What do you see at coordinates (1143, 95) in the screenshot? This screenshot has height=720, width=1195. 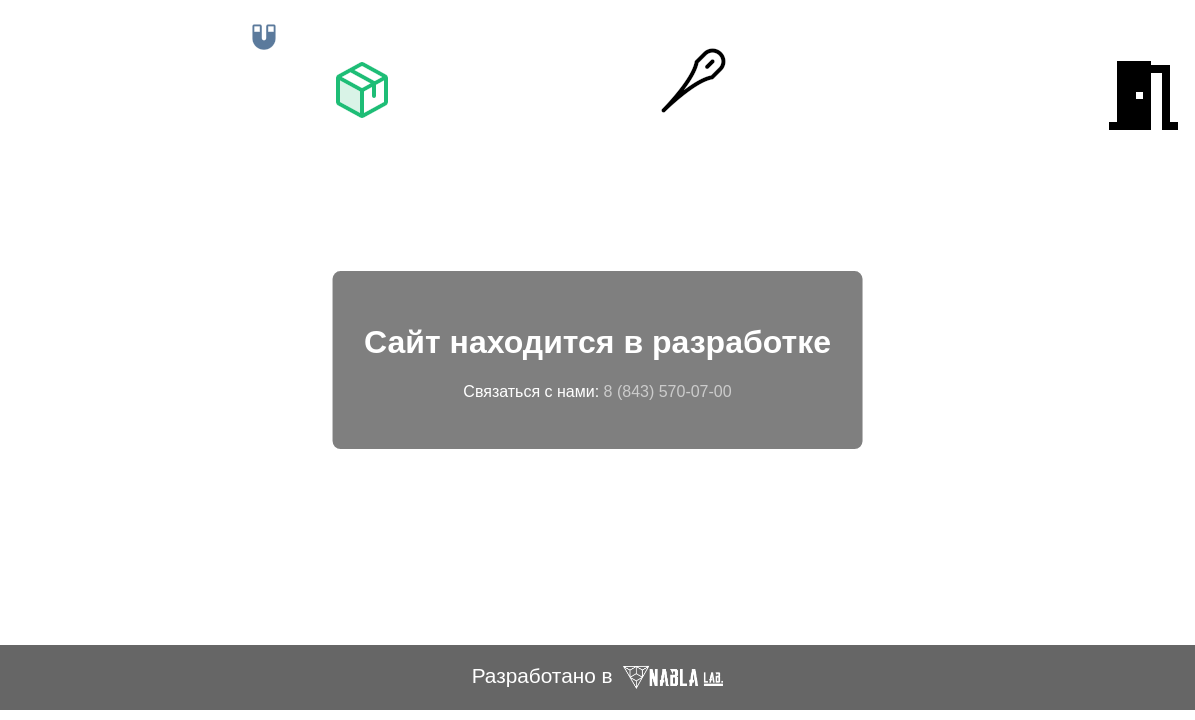 I see `access meeting room booking` at bounding box center [1143, 95].